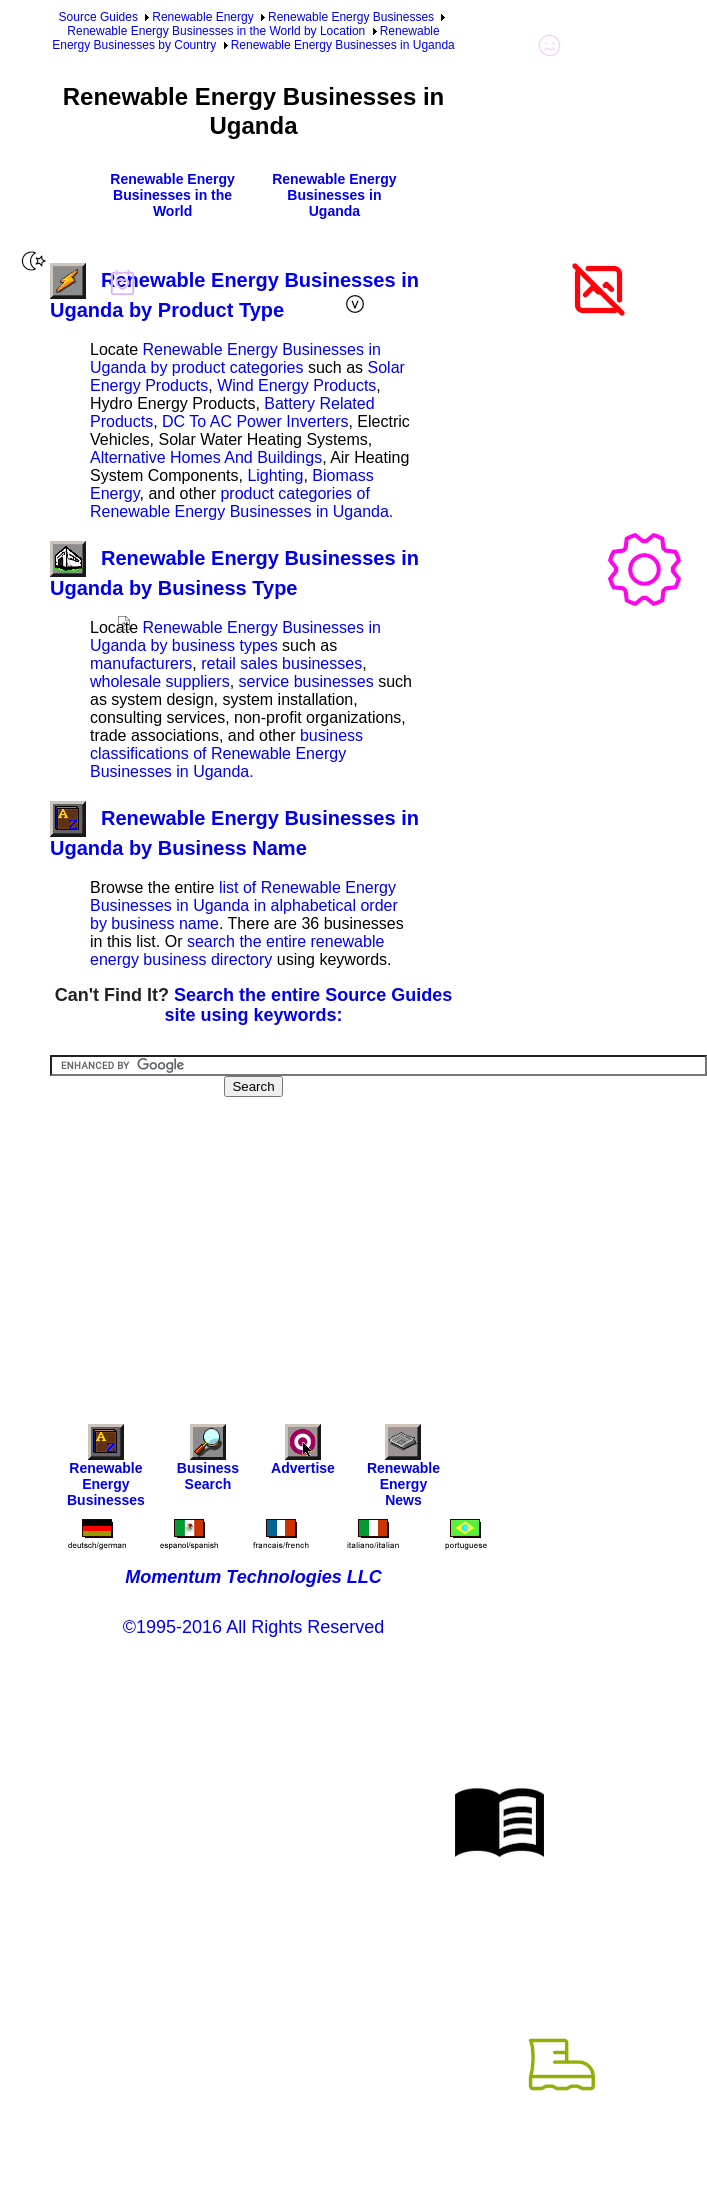 This screenshot has width=707, height=2191. Describe the element at coordinates (124, 623) in the screenshot. I see `upload a file` at that location.